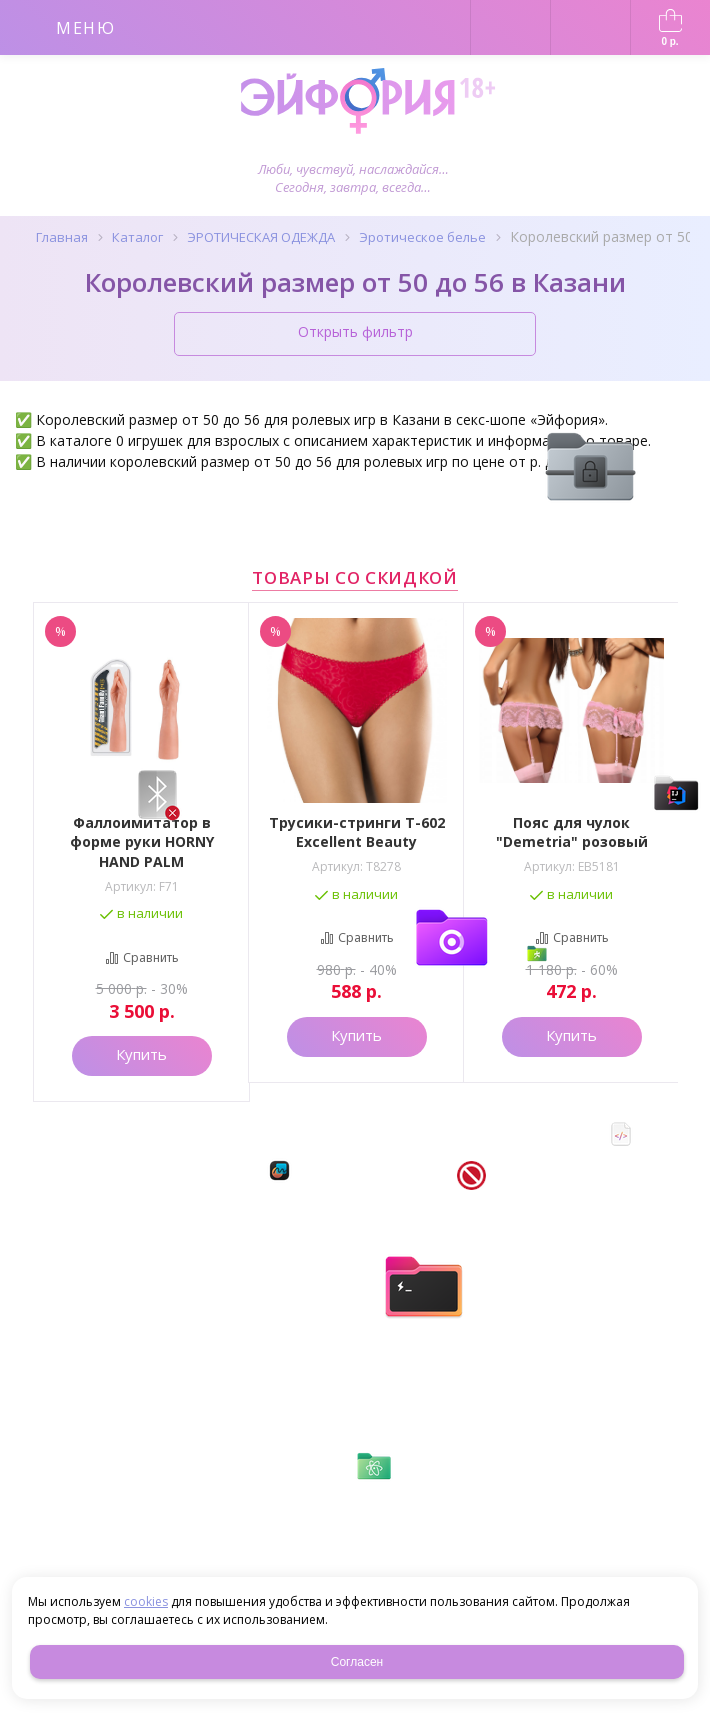  Describe the element at coordinates (537, 954) in the screenshot. I see `open your GameJolt games folder` at that location.